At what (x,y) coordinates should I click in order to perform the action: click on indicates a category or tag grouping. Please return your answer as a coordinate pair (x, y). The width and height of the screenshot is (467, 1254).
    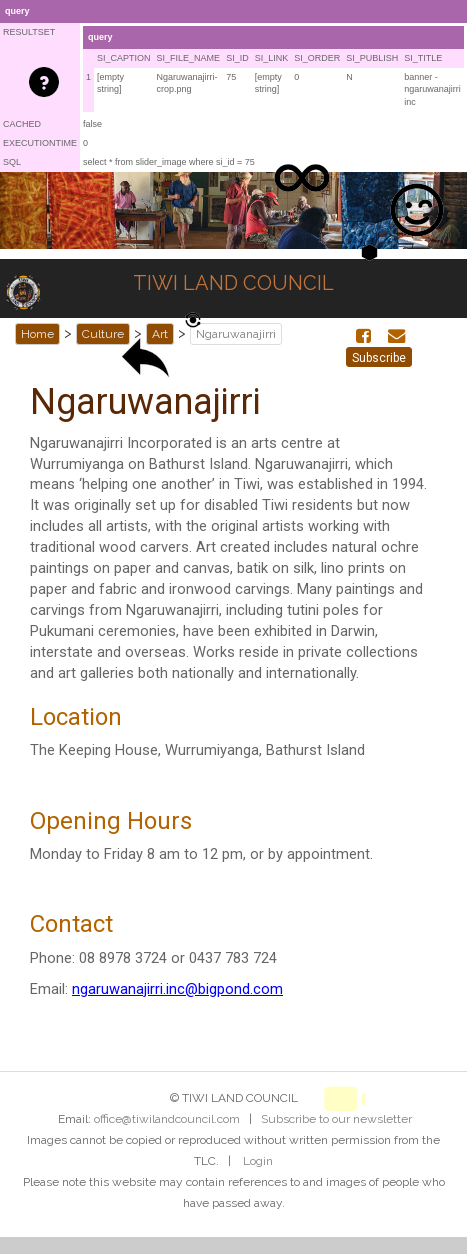
    Looking at the image, I should click on (369, 252).